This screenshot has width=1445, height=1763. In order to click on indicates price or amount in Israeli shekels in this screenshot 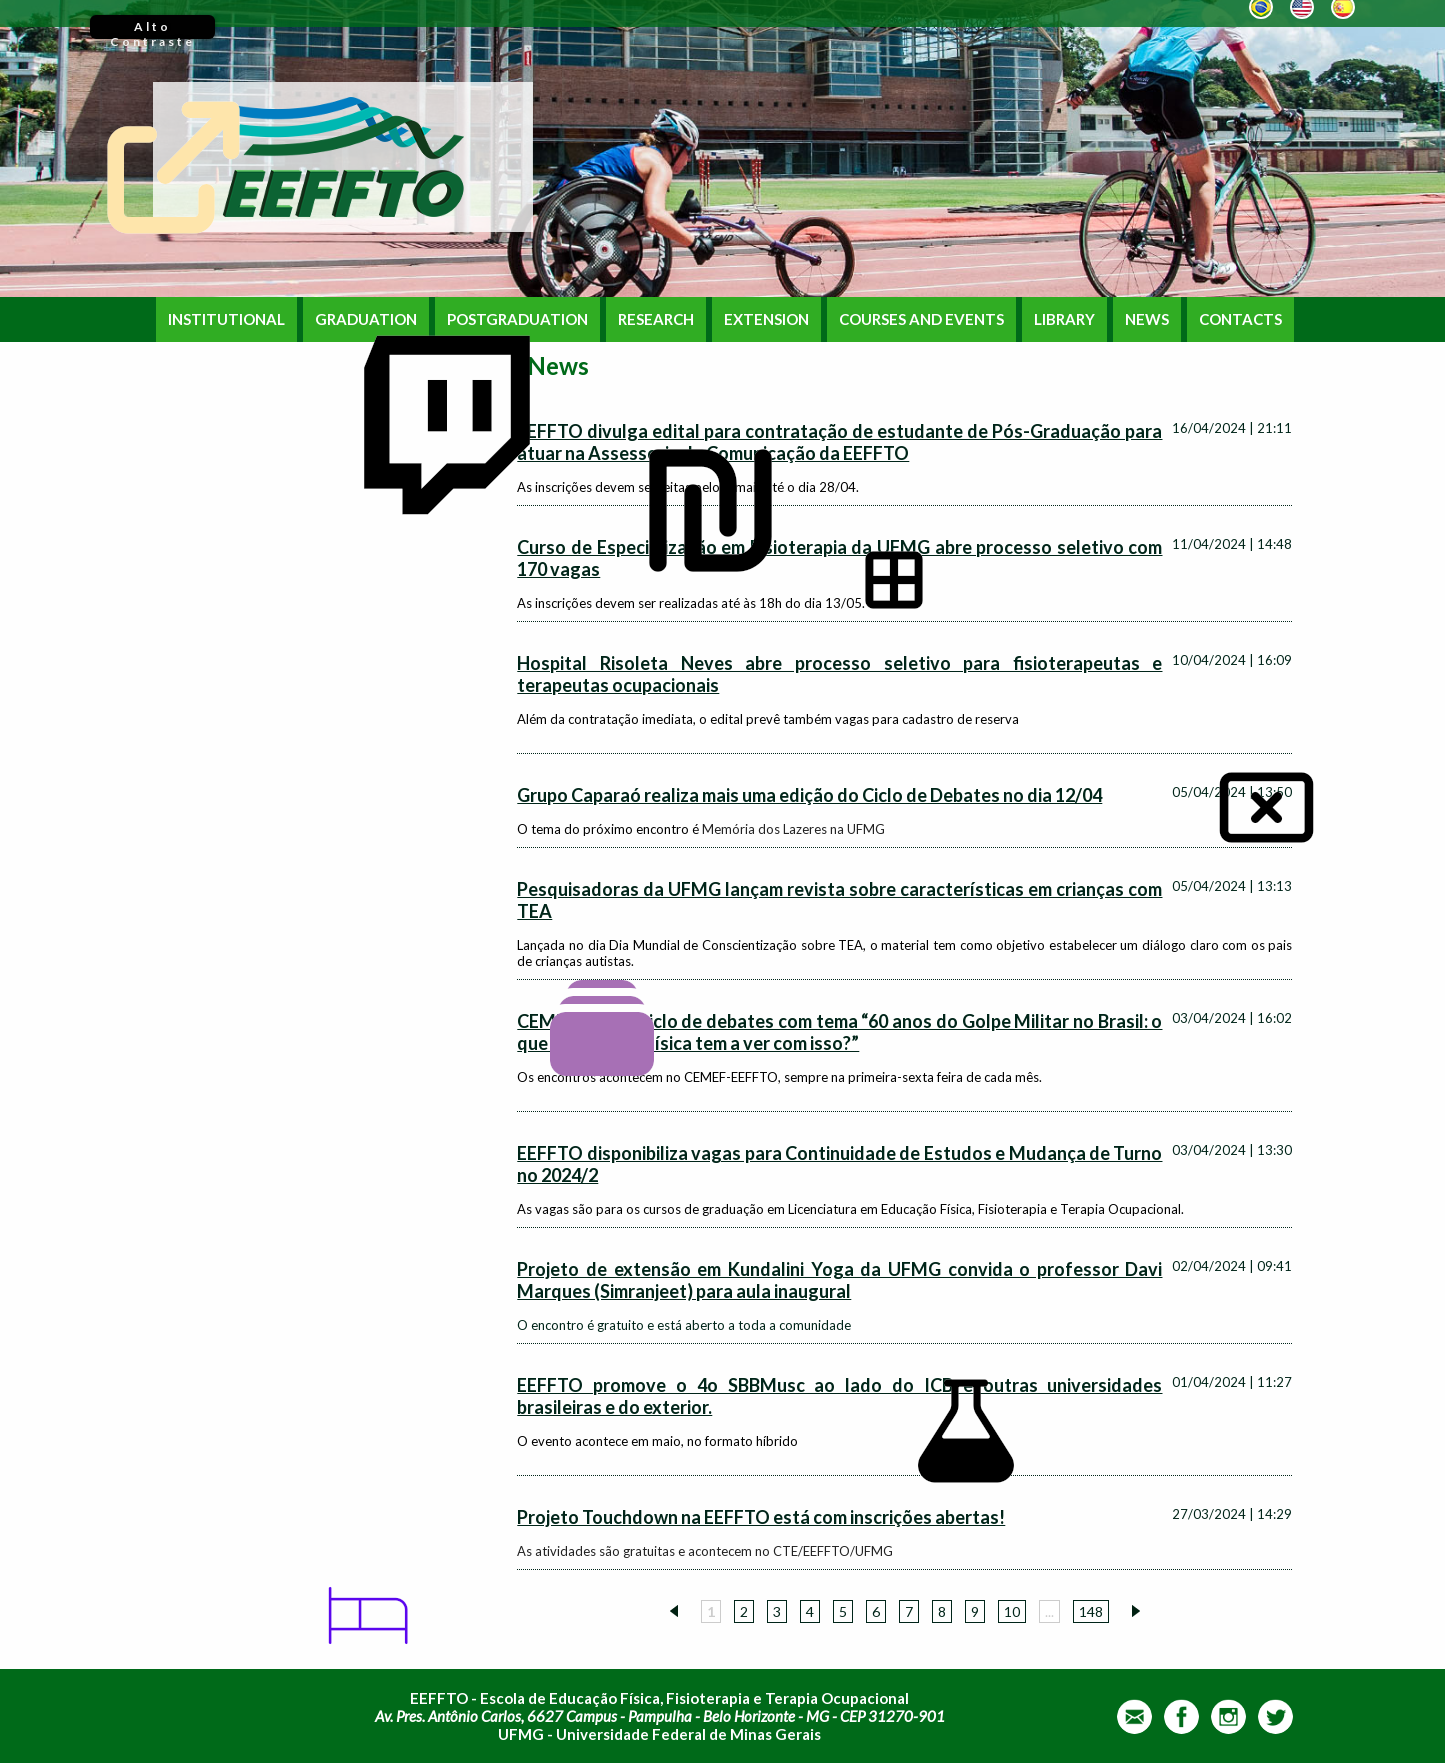, I will do `click(710, 510)`.